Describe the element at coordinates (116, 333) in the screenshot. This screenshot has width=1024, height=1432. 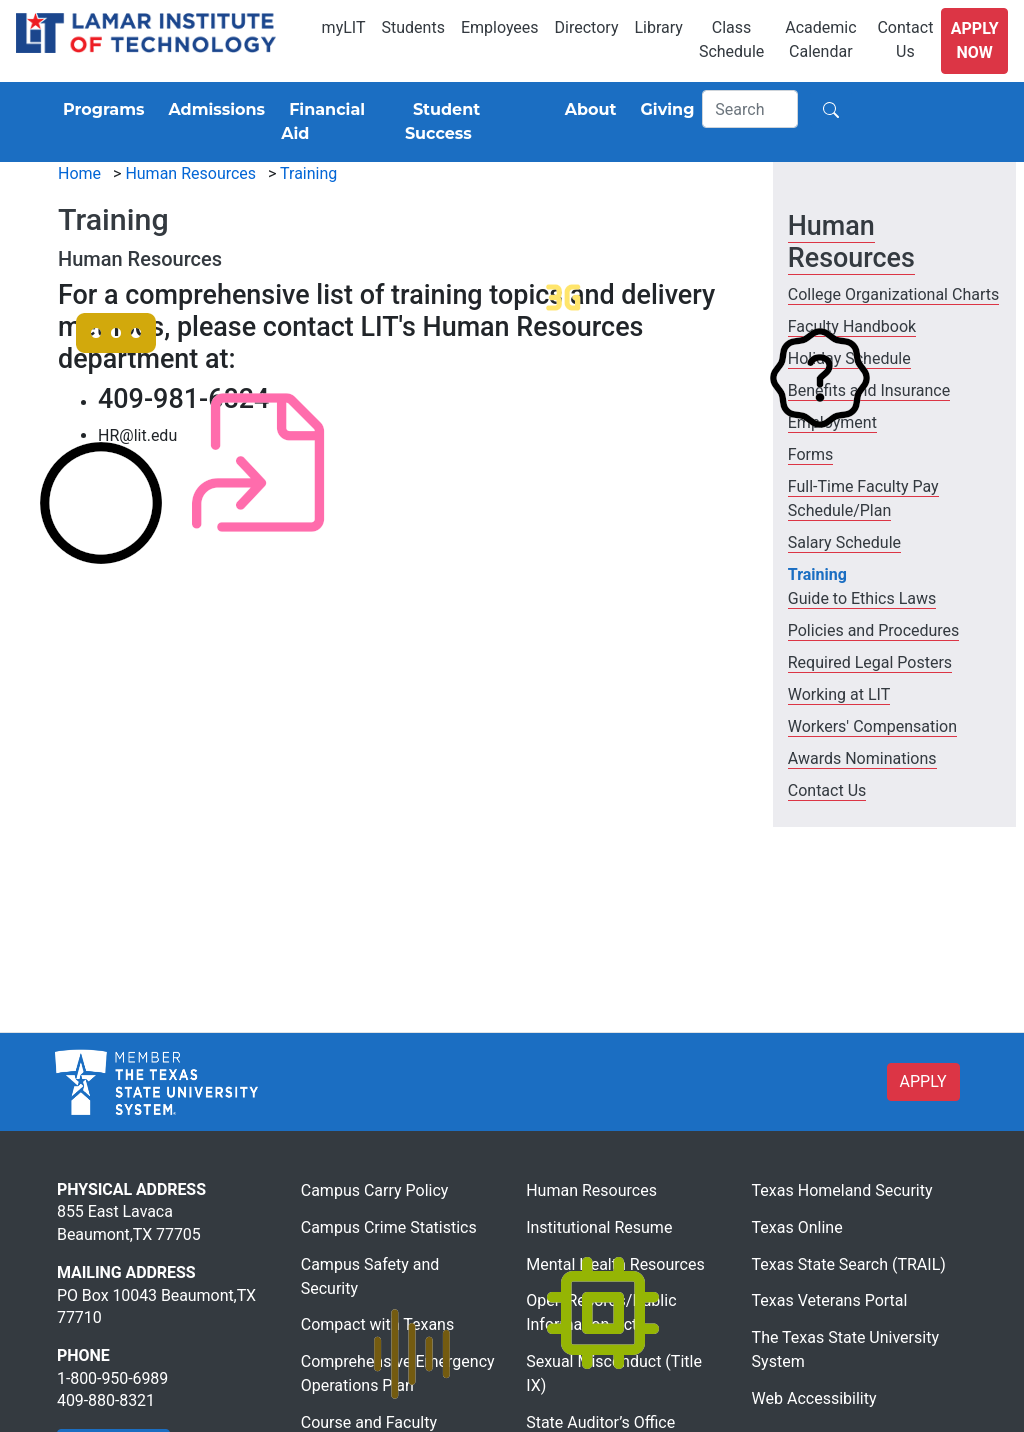
I see `access more options or actions` at that location.